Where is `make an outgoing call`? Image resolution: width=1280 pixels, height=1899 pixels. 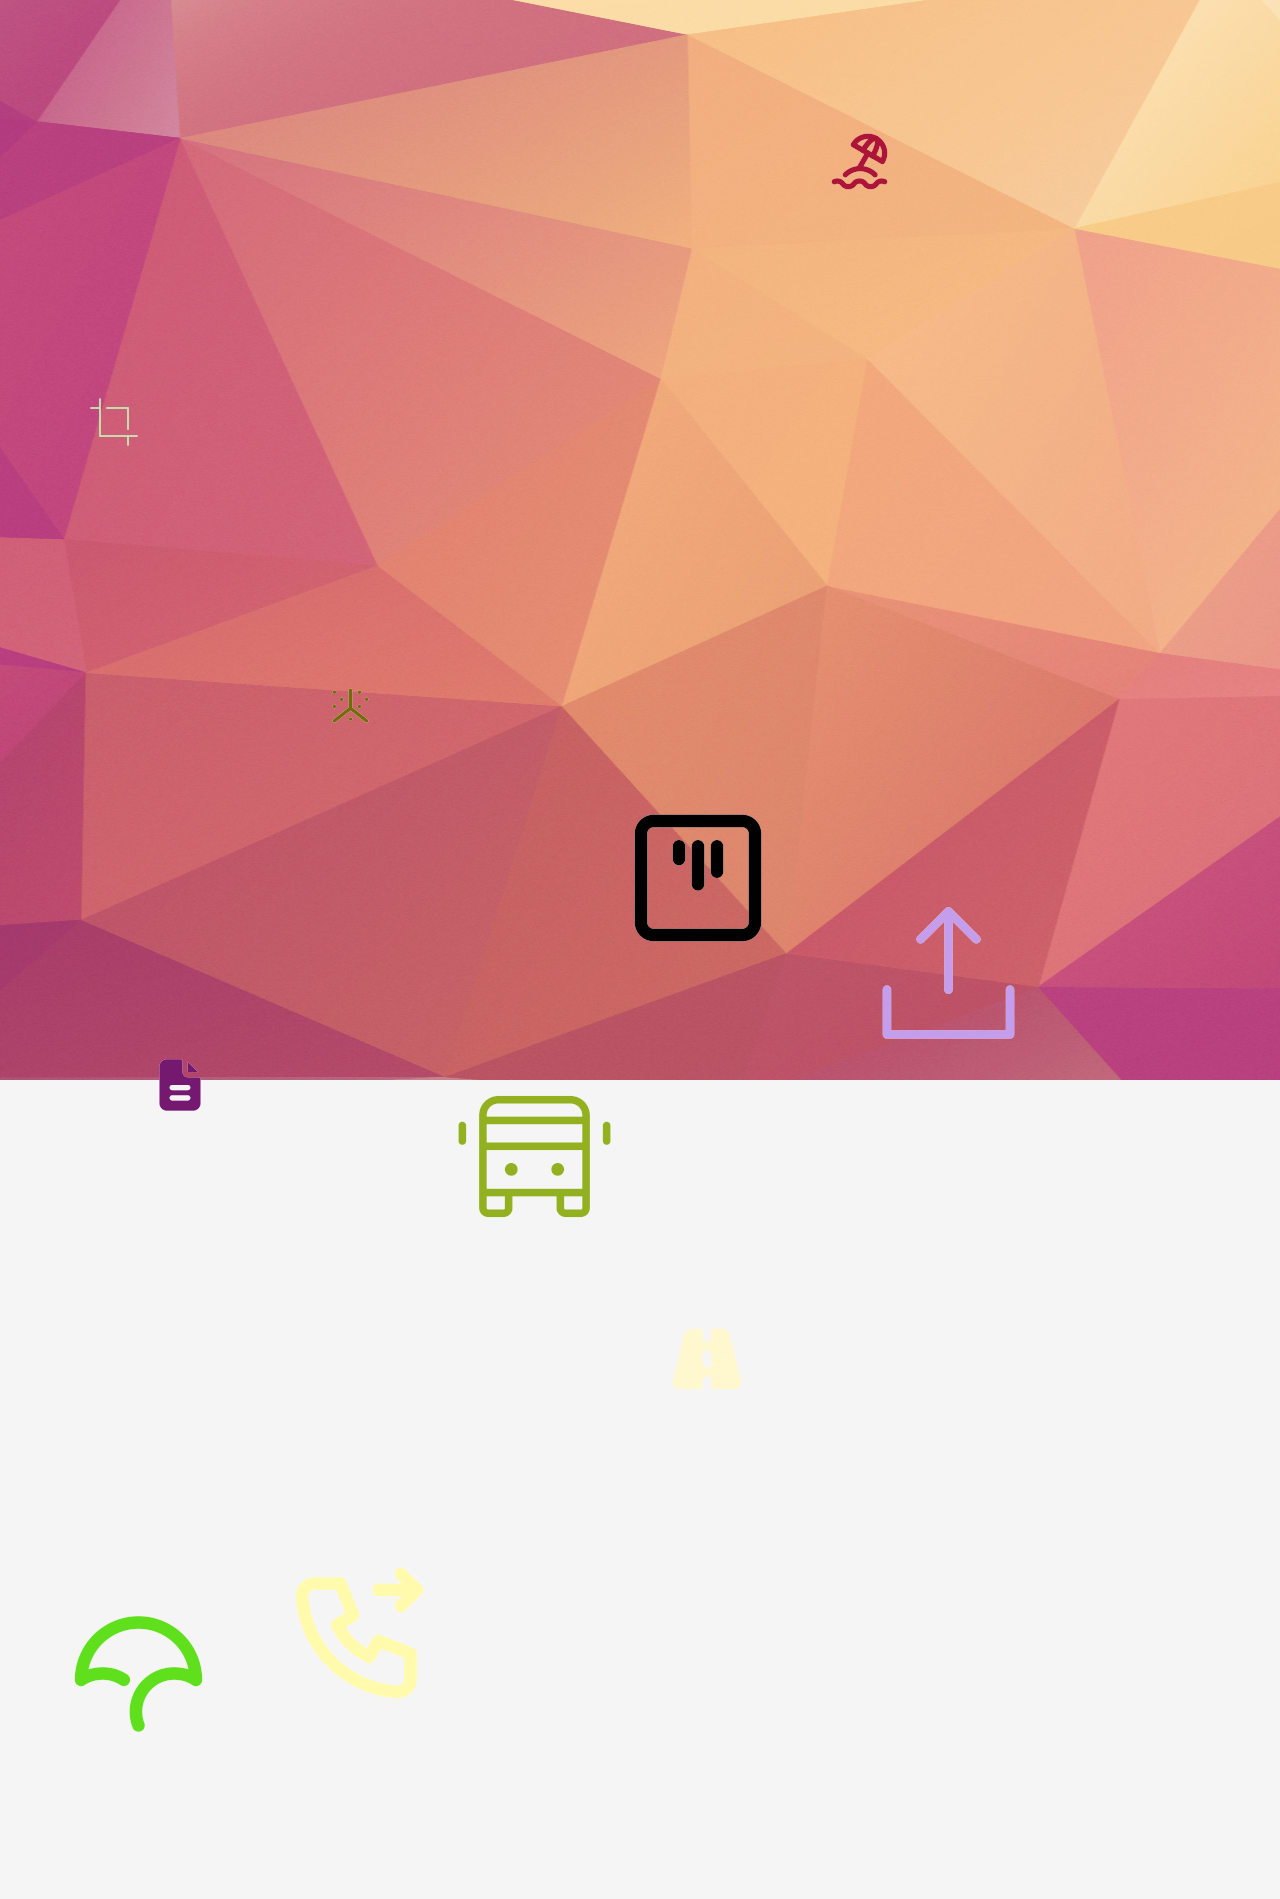
make an outgoing call is located at coordinates (359, 1634).